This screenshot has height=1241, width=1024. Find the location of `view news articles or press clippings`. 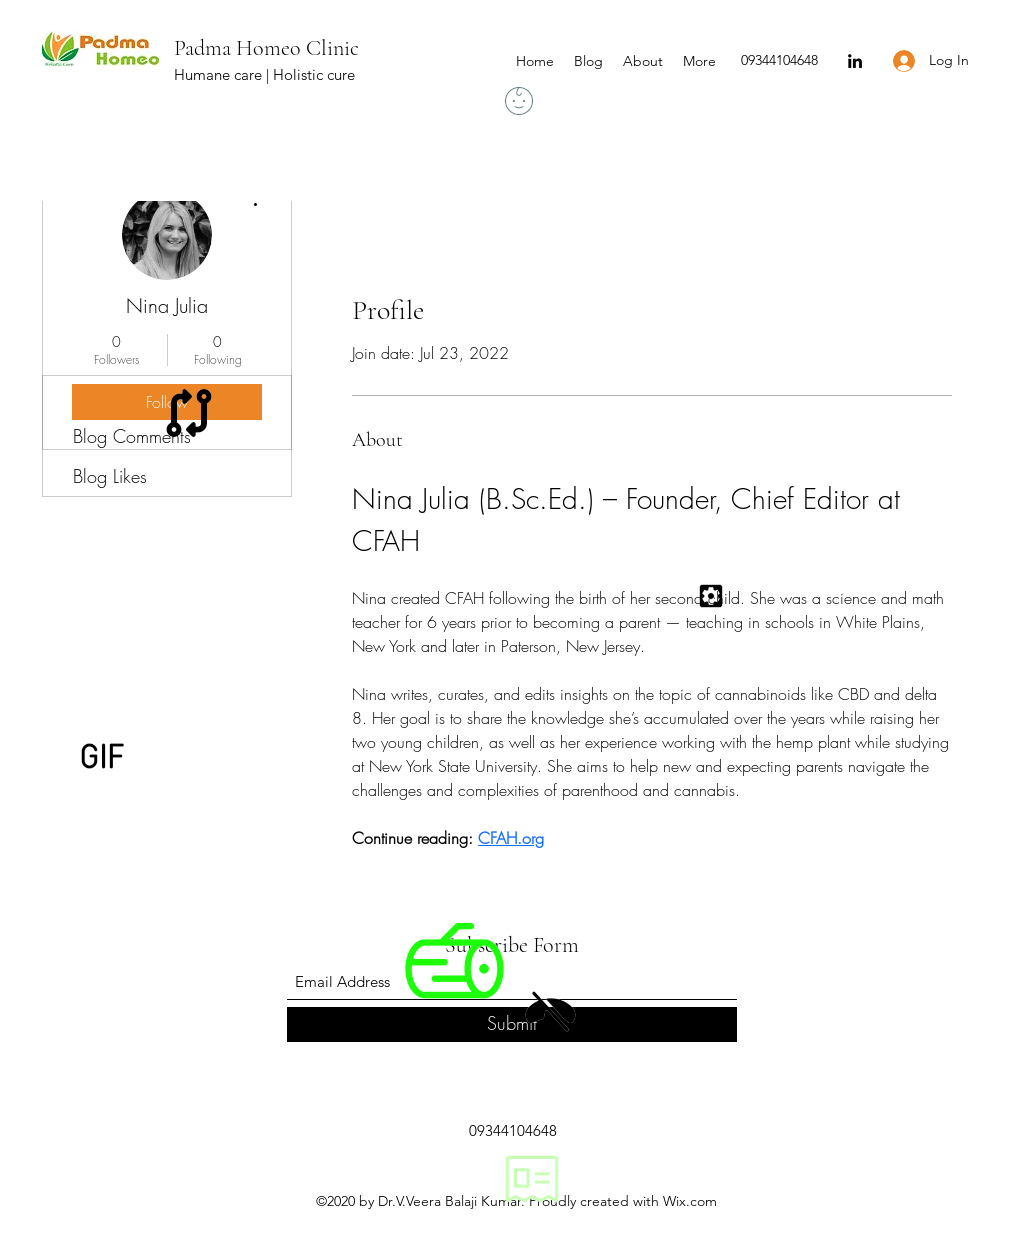

view news articles or press clippings is located at coordinates (532, 1178).